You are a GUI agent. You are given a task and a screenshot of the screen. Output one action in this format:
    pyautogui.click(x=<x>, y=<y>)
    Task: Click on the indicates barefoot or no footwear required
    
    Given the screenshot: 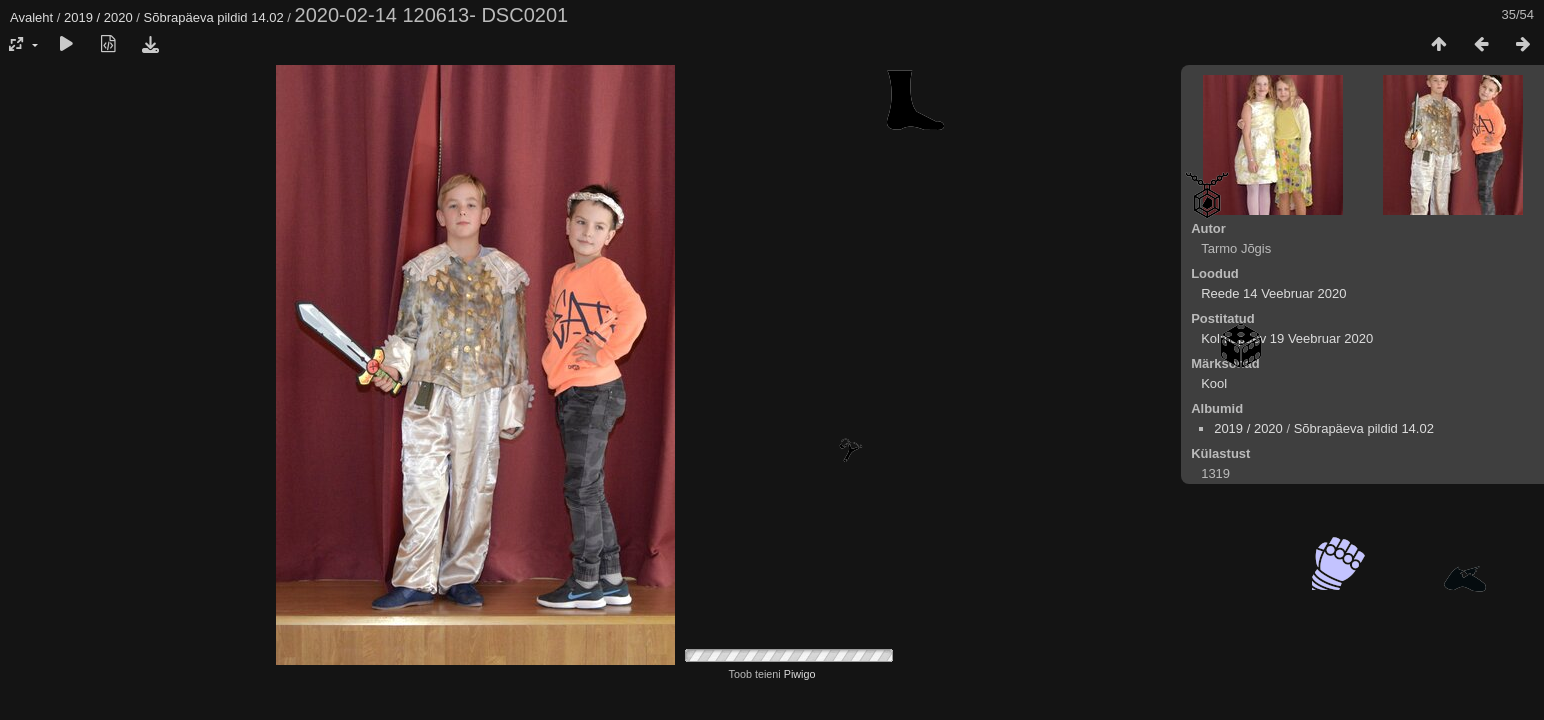 What is the action you would take?
    pyautogui.click(x=914, y=100)
    